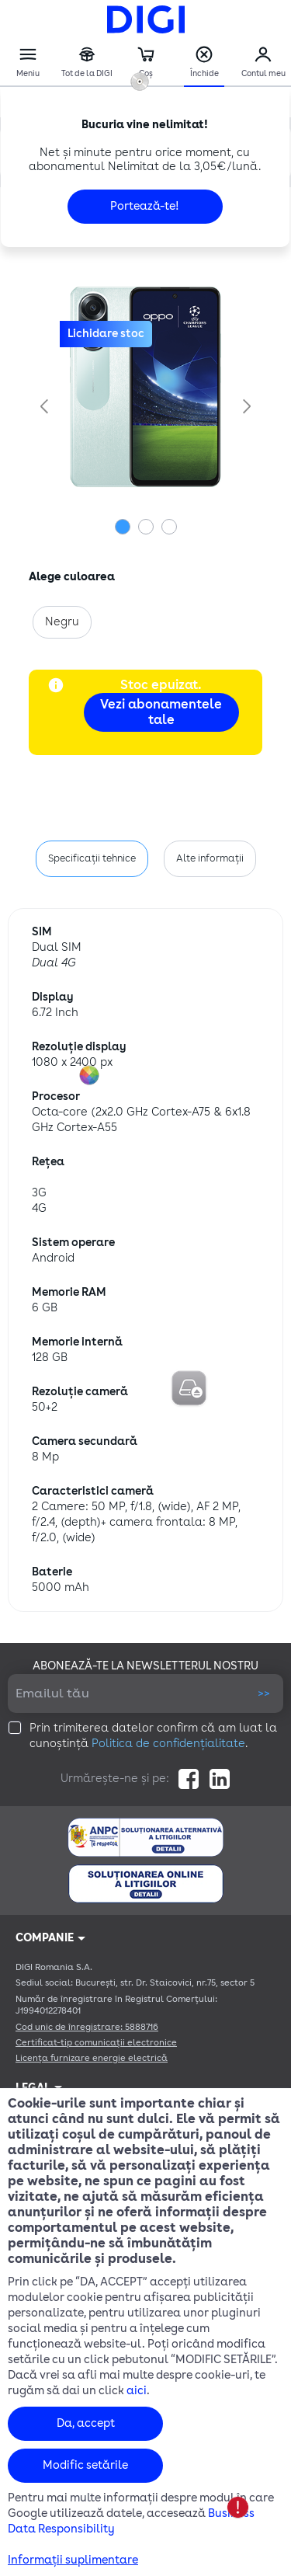 The width and height of the screenshot is (291, 2576). What do you see at coordinates (140, 82) in the screenshot?
I see `indicates optical disc drive or CD/DVD media` at bounding box center [140, 82].